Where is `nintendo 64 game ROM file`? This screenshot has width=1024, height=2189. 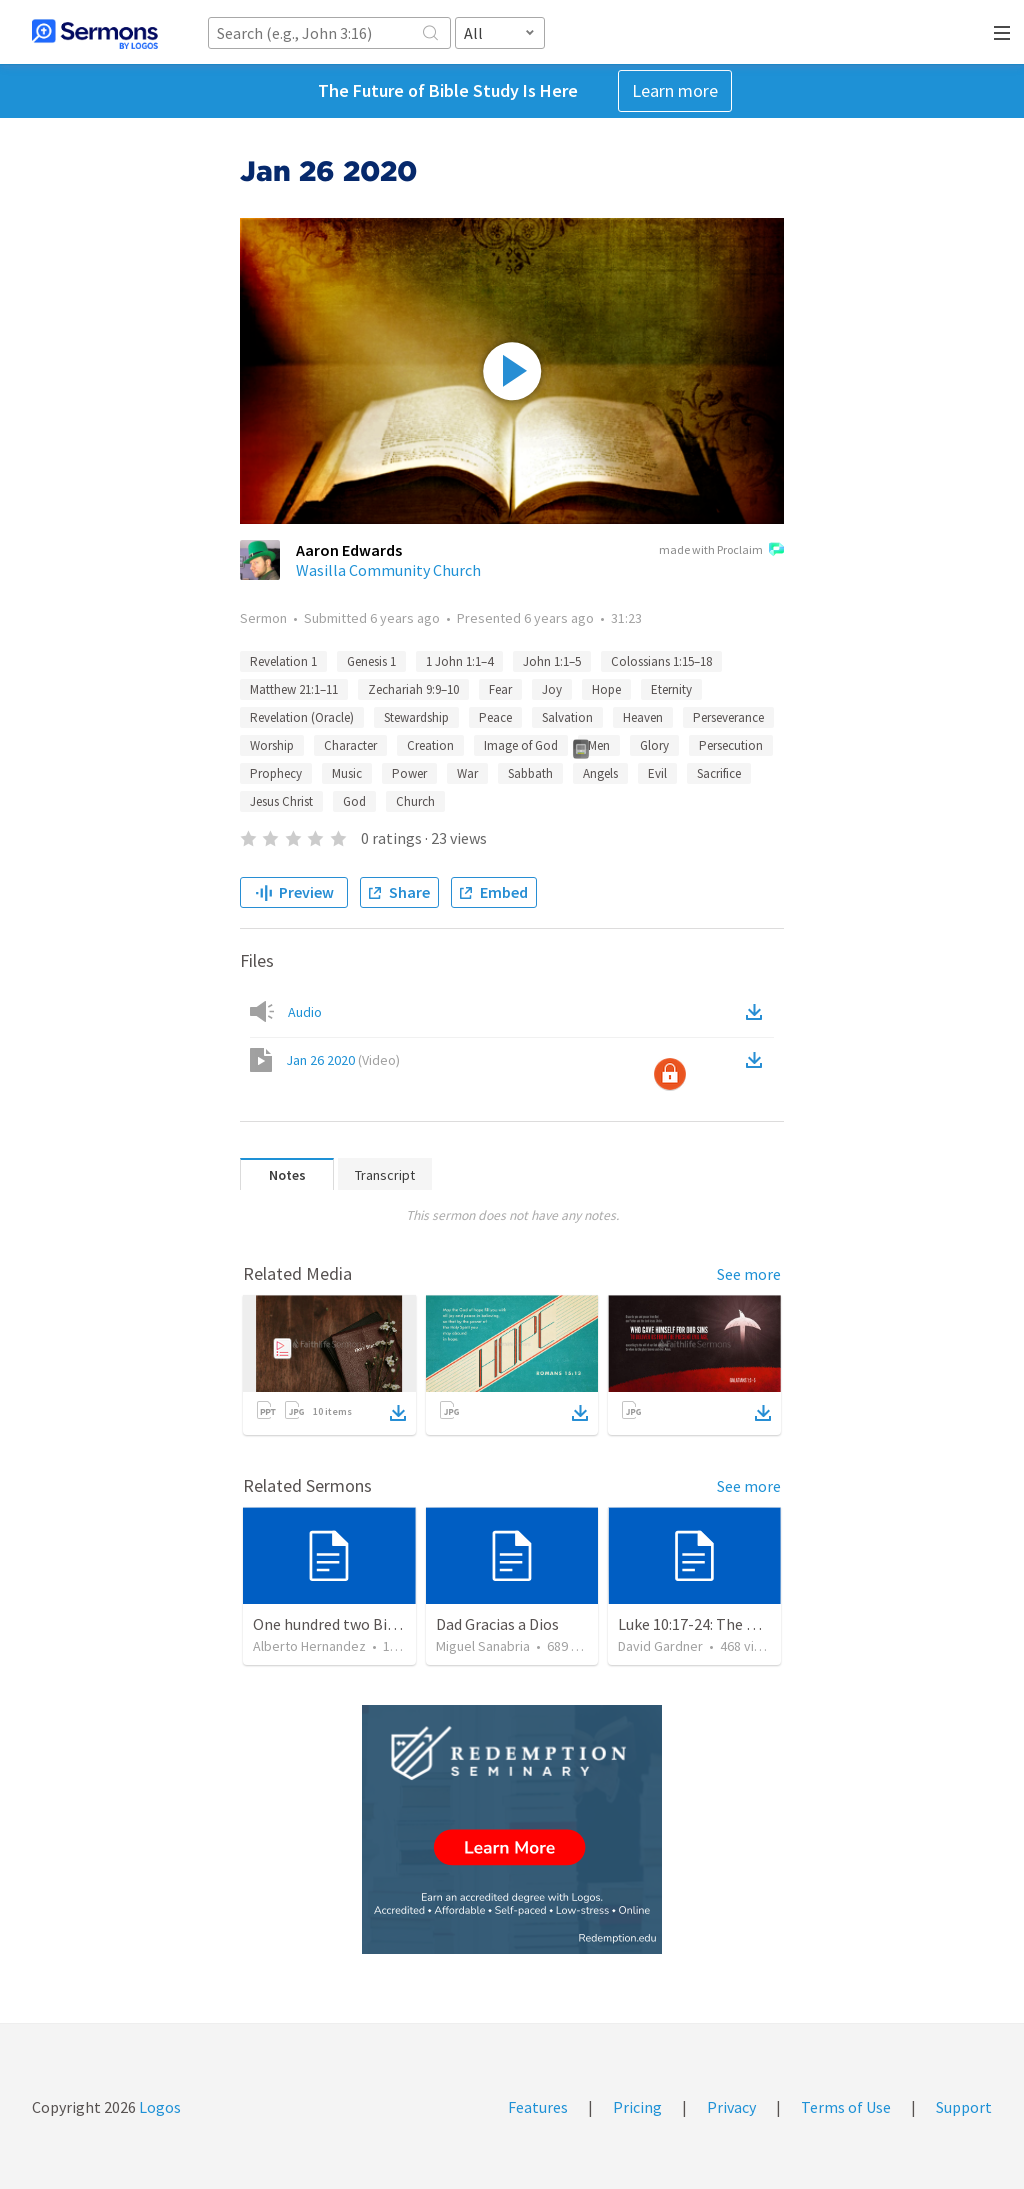 nintendo 64 game ROM file is located at coordinates (581, 749).